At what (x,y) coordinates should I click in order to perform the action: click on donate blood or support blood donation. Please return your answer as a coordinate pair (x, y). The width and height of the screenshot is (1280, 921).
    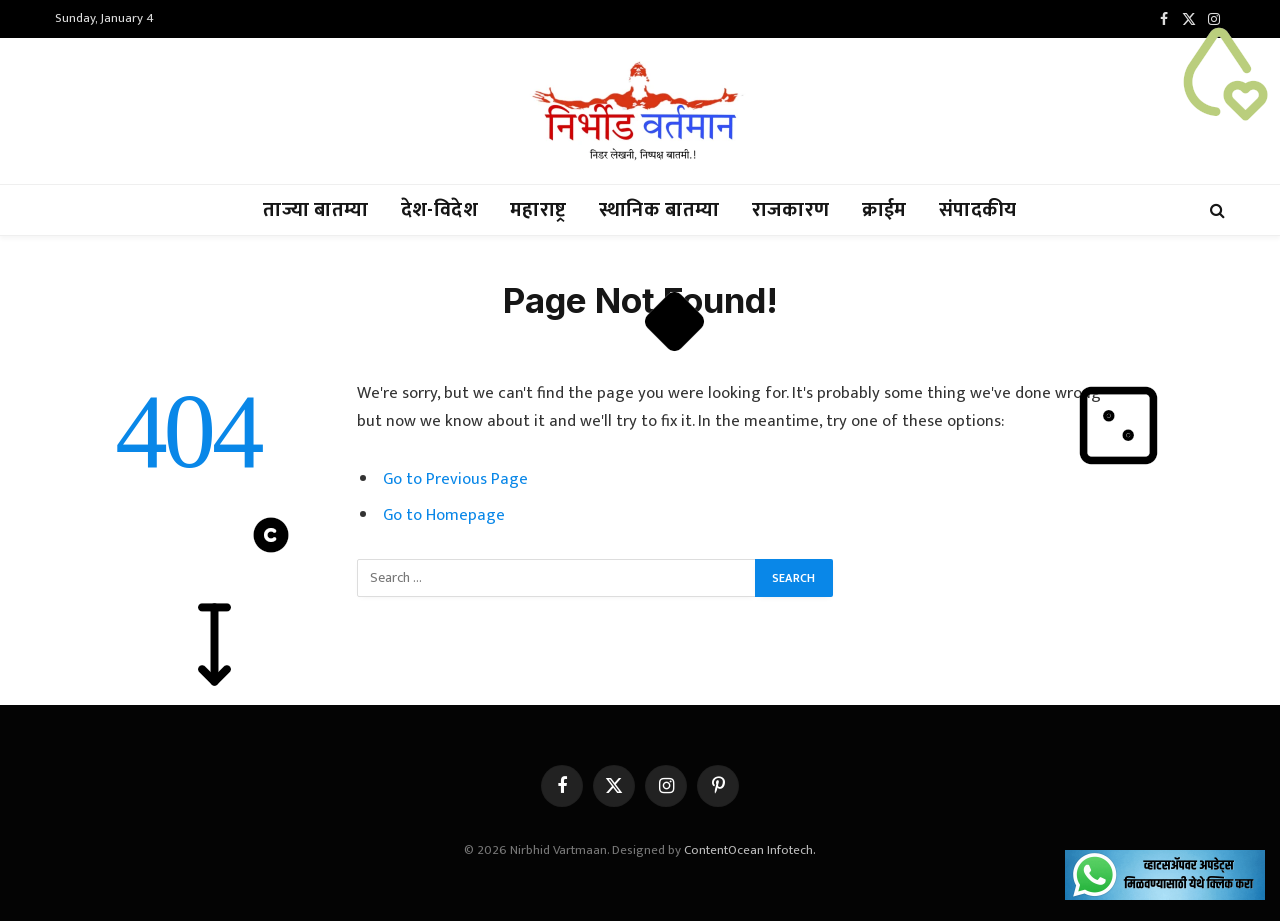
    Looking at the image, I should click on (1219, 72).